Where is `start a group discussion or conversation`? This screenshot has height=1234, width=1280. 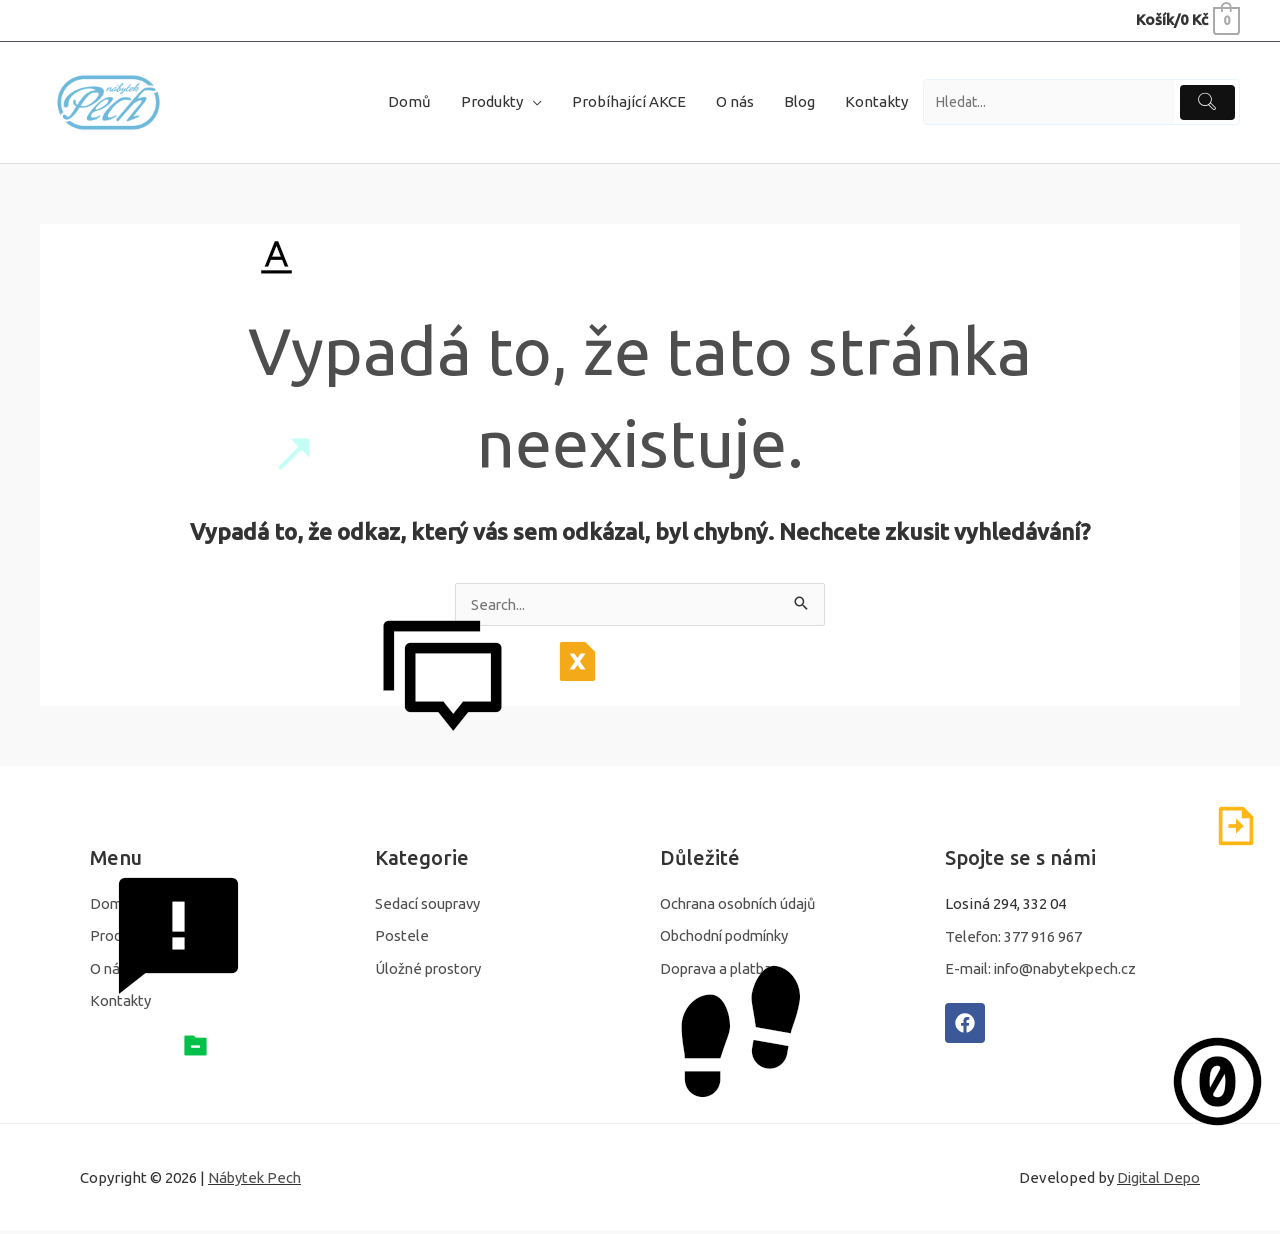
start a group discussion or conversation is located at coordinates (442, 674).